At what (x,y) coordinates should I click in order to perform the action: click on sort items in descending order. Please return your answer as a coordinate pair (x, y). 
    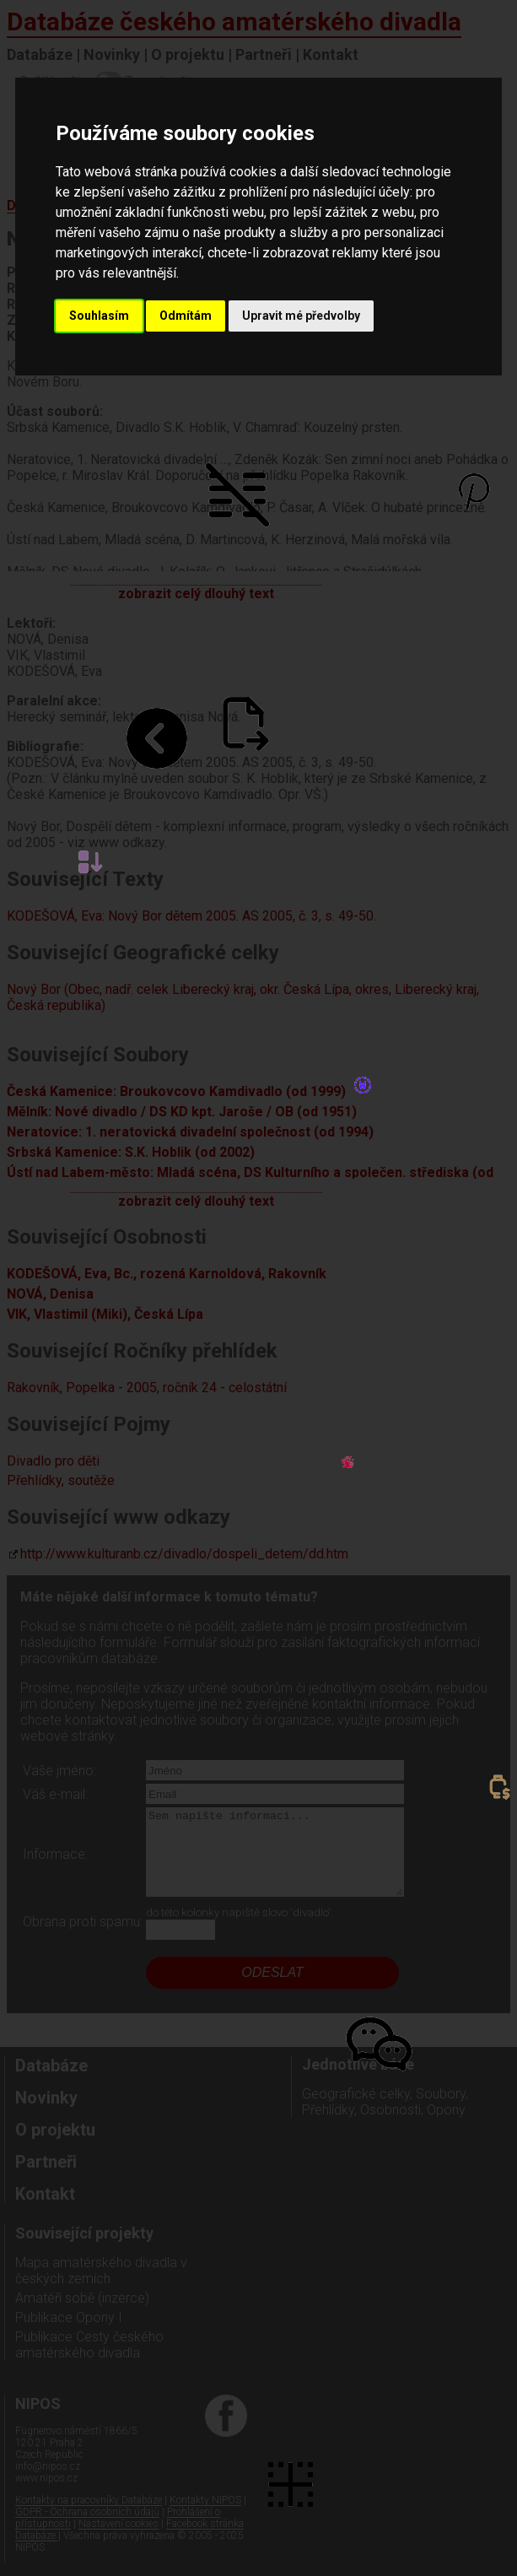
    Looking at the image, I should click on (89, 861).